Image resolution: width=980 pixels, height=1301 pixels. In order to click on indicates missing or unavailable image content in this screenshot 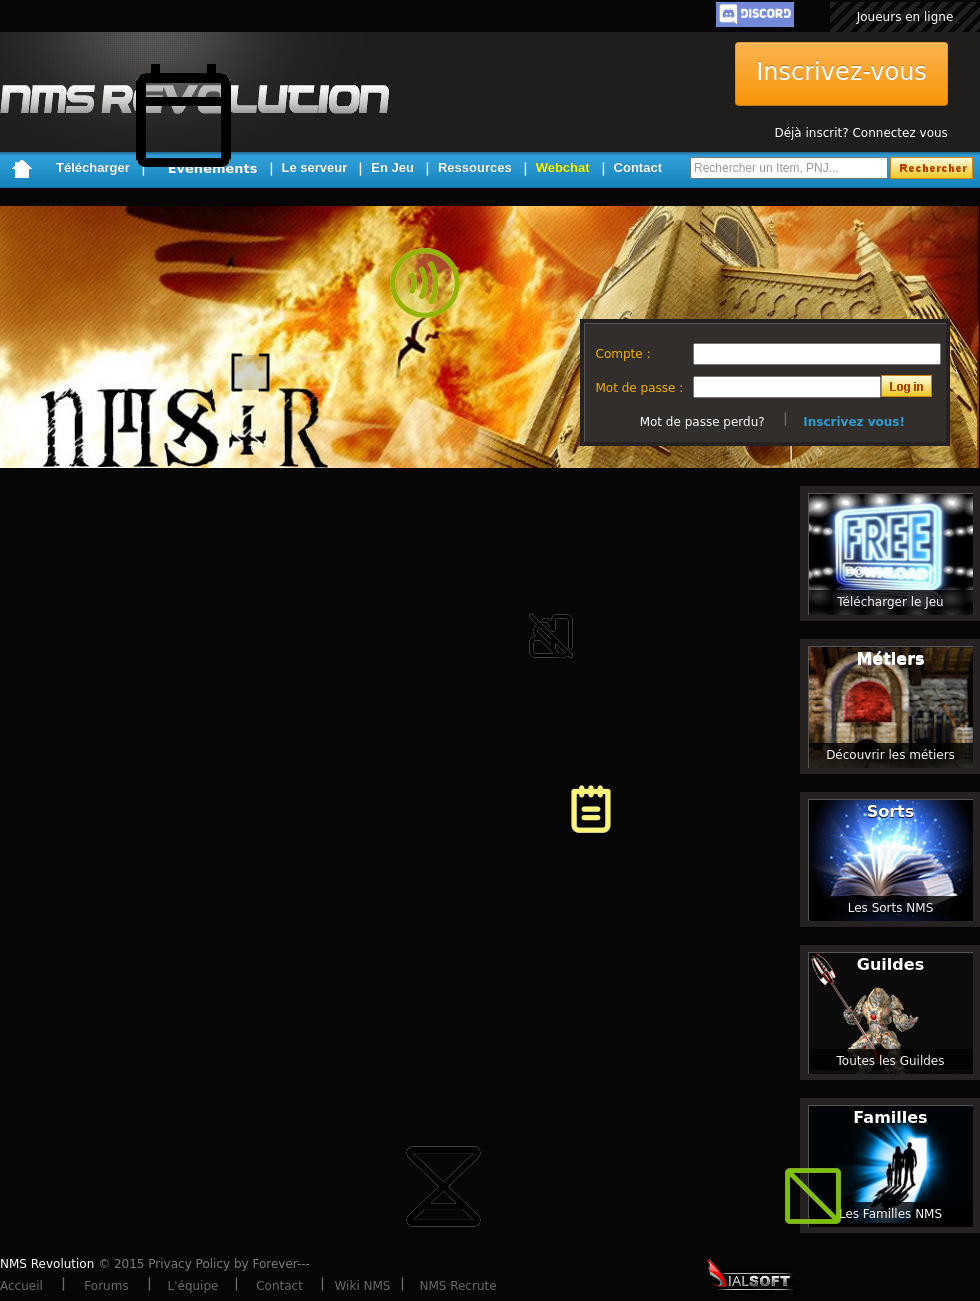, I will do `click(813, 1196)`.